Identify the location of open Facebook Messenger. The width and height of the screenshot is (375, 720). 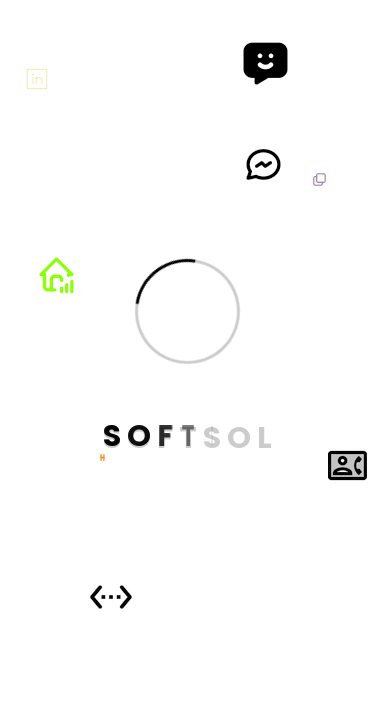
(263, 164).